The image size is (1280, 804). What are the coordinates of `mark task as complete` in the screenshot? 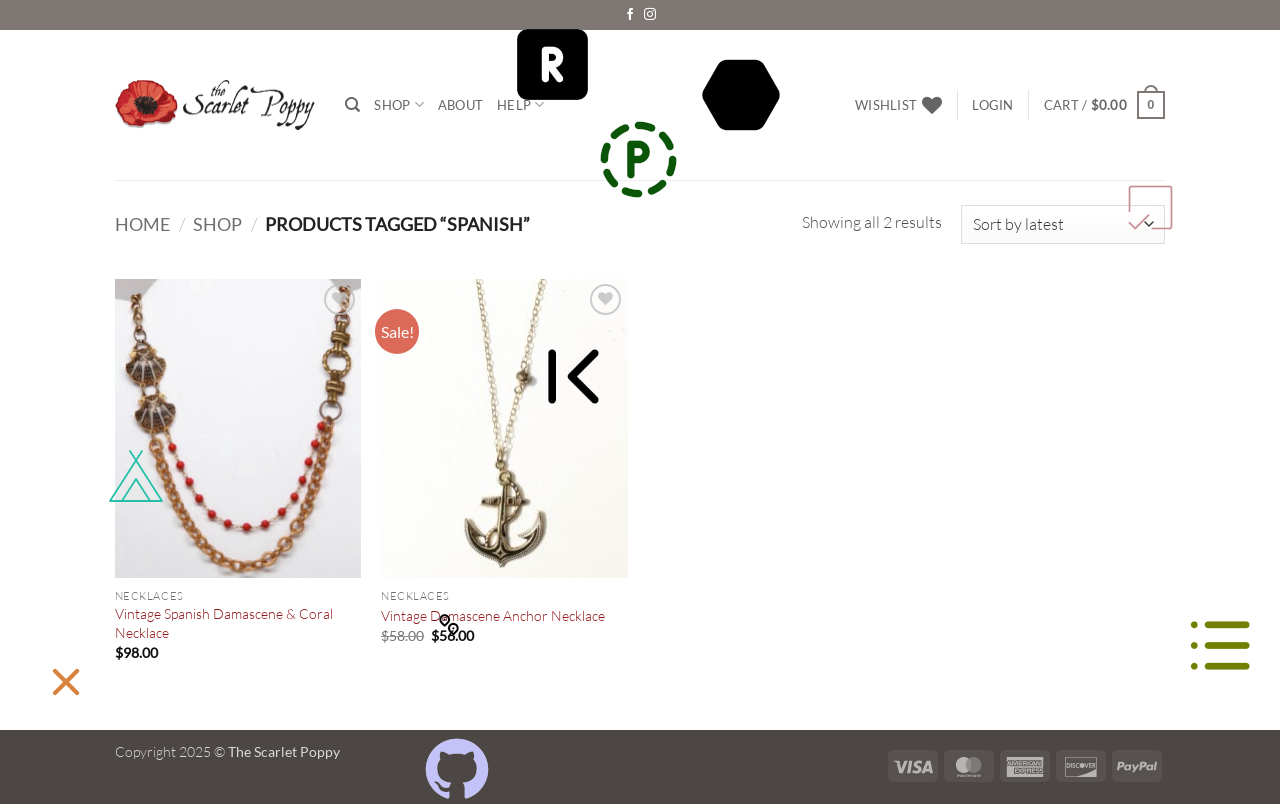 It's located at (1150, 207).